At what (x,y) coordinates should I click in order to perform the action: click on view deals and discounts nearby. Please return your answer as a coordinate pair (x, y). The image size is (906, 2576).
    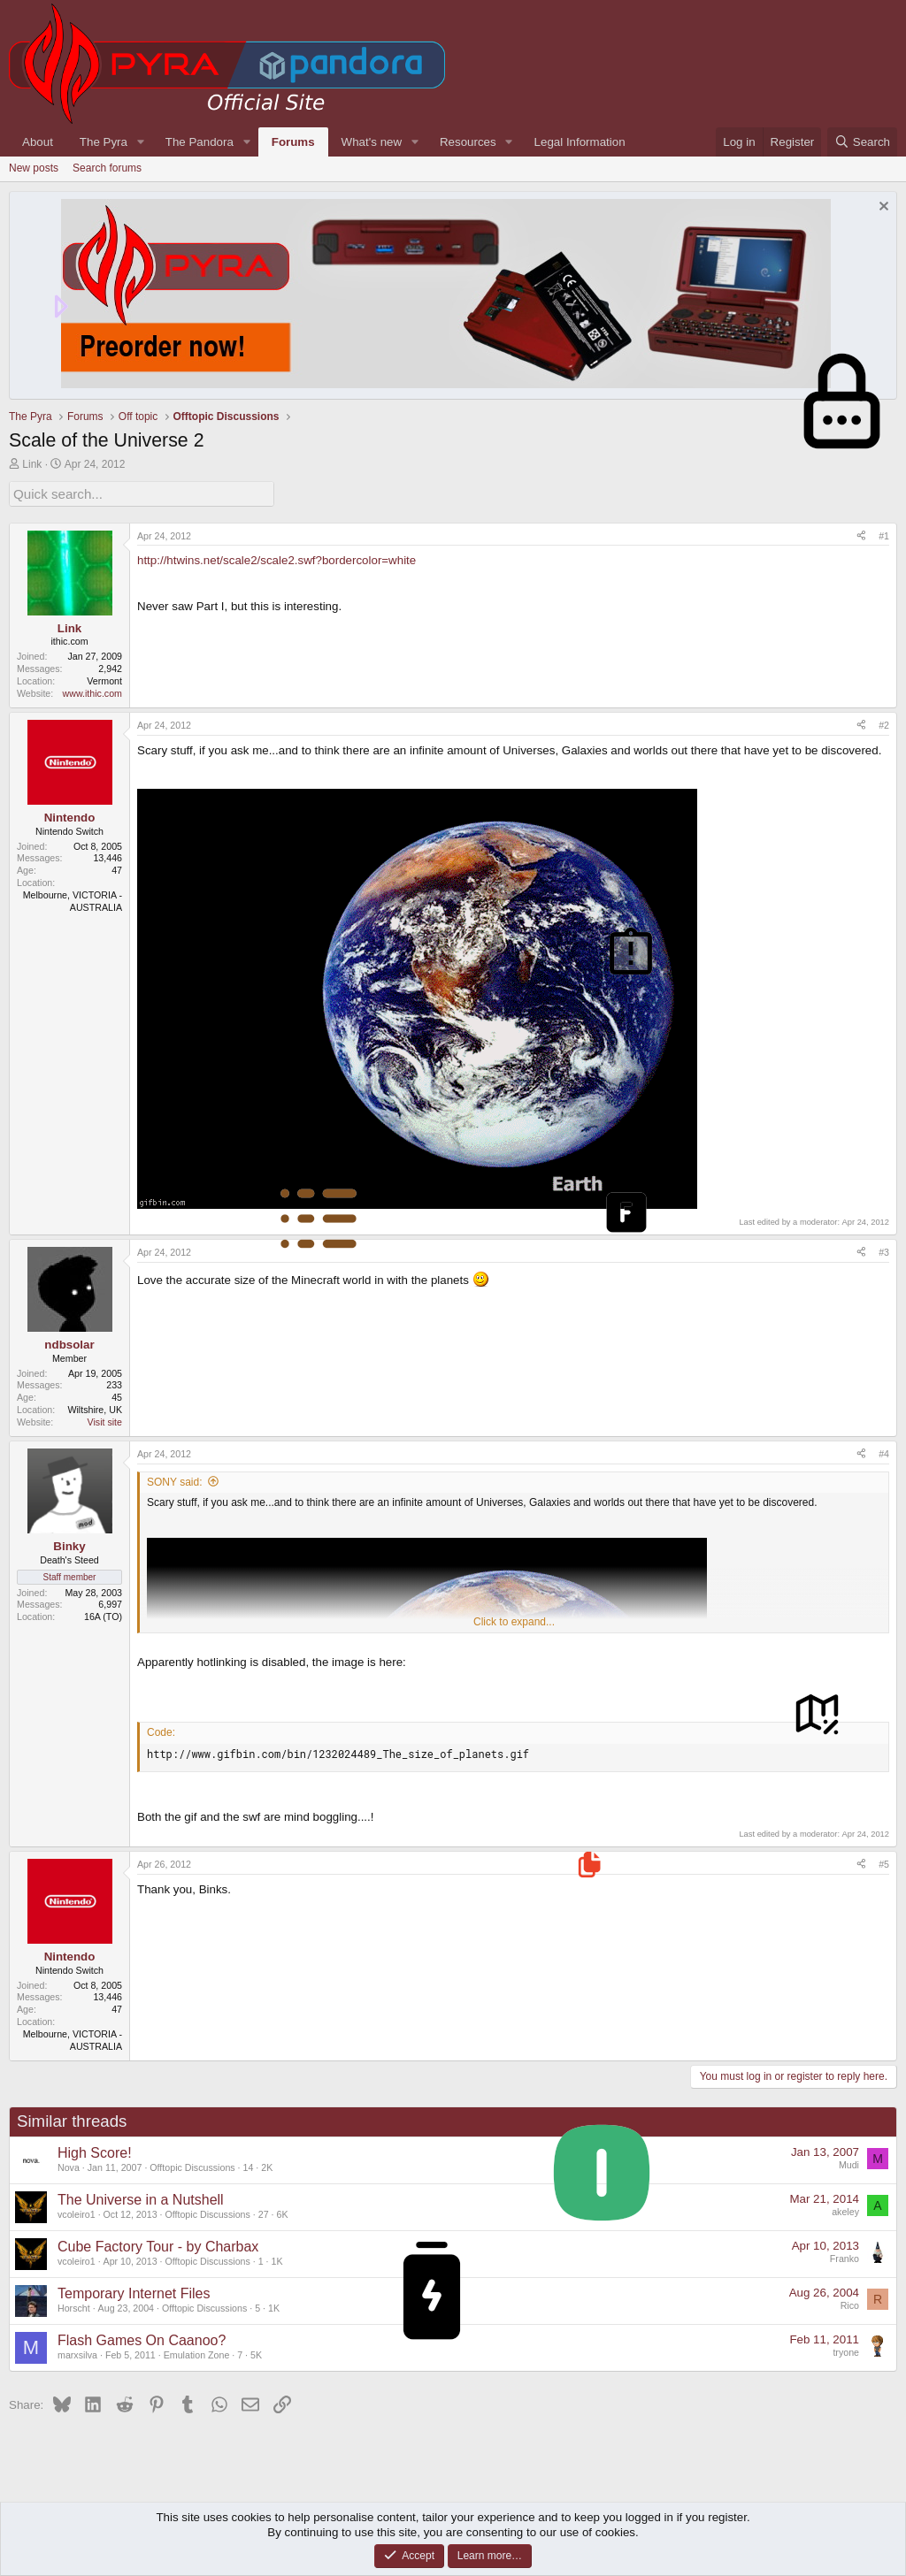
    Looking at the image, I should click on (817, 1713).